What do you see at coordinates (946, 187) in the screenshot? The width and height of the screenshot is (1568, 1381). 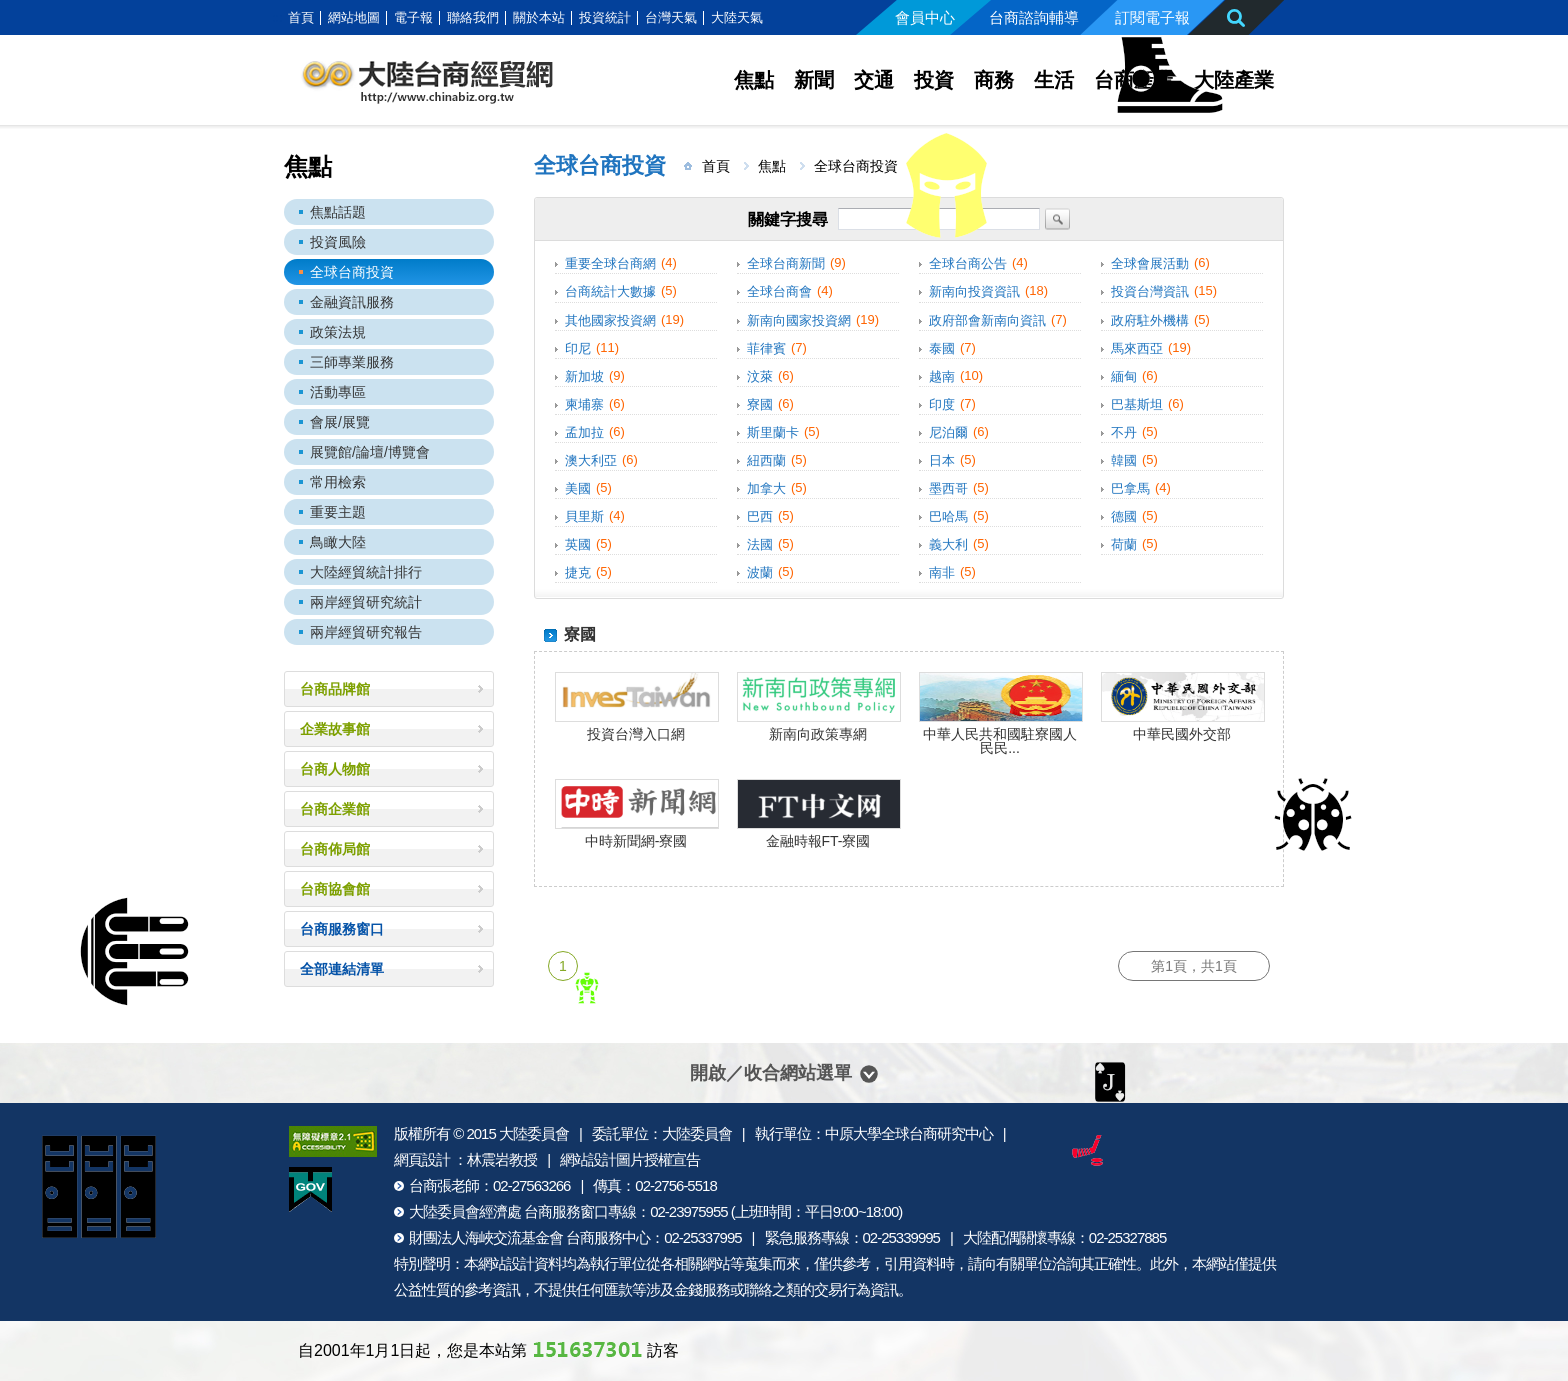 I see `select warrior or knight character class` at bounding box center [946, 187].